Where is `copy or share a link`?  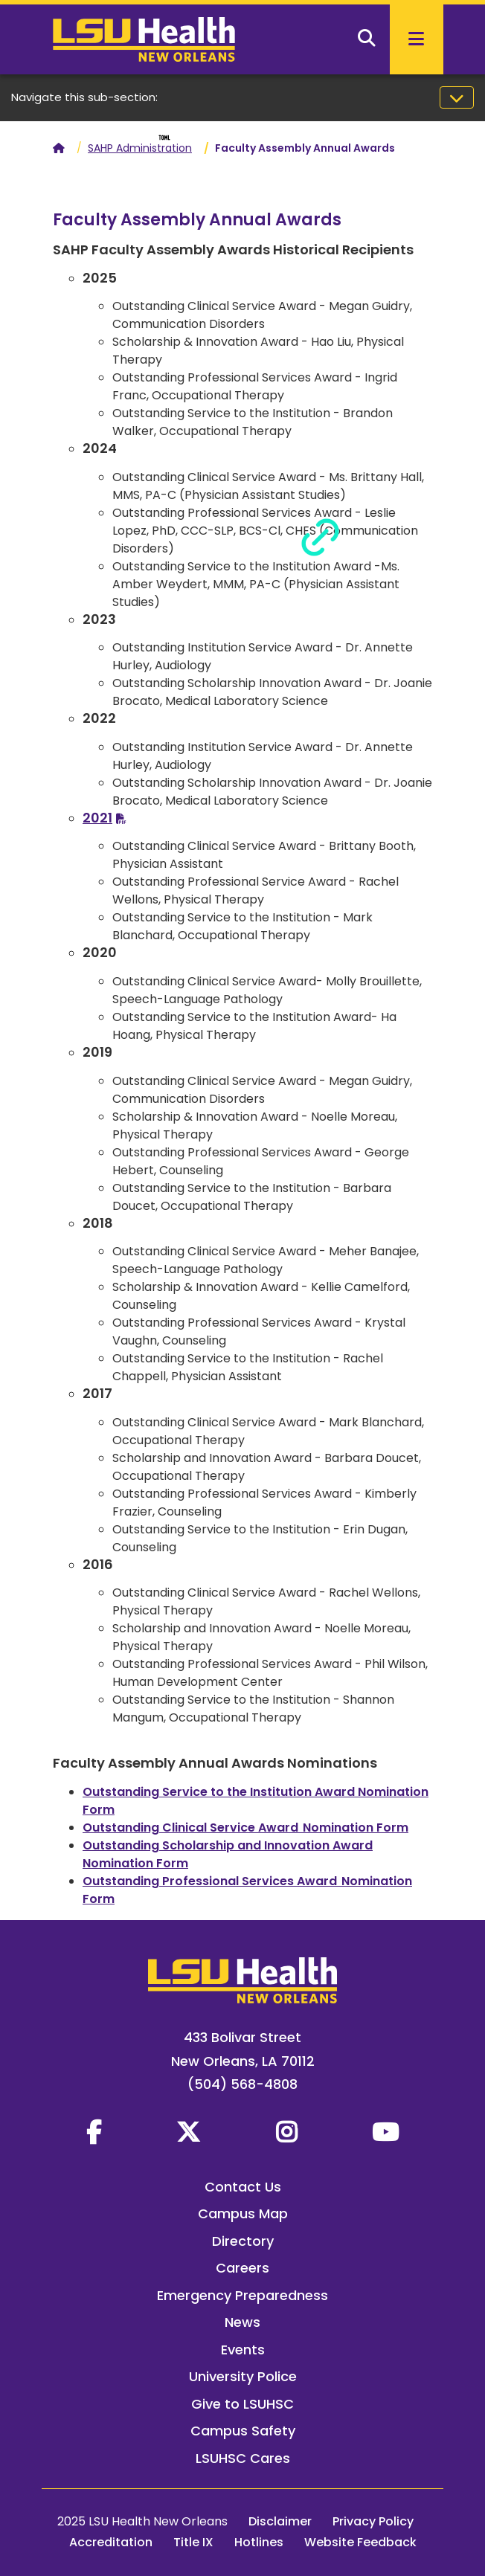 copy or share a link is located at coordinates (320, 537).